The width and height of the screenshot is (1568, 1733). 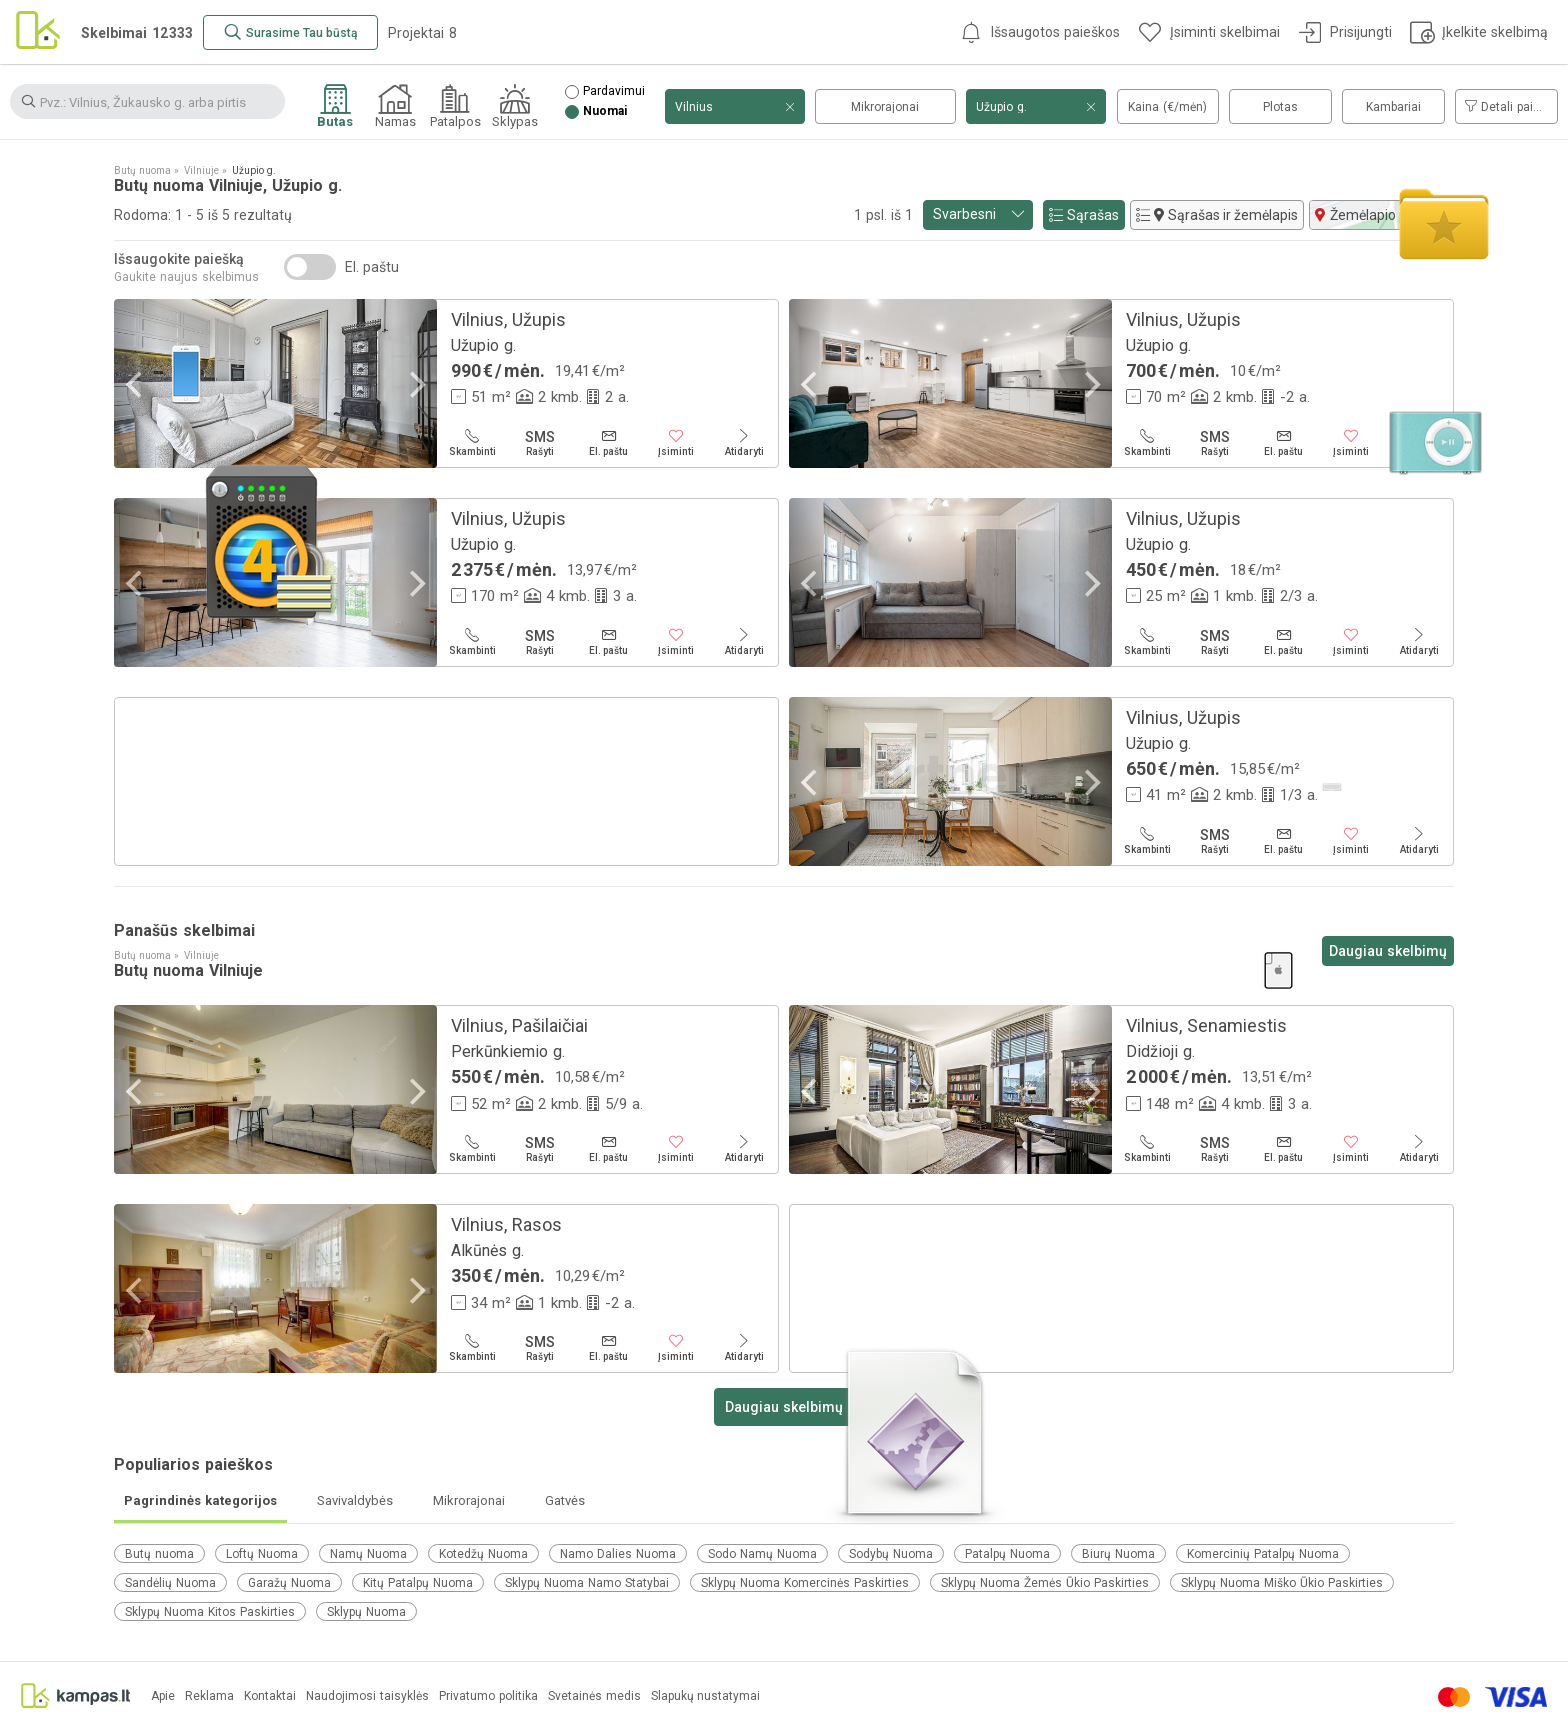 I want to click on connect a bluetooth keyboard, so click(x=1332, y=787).